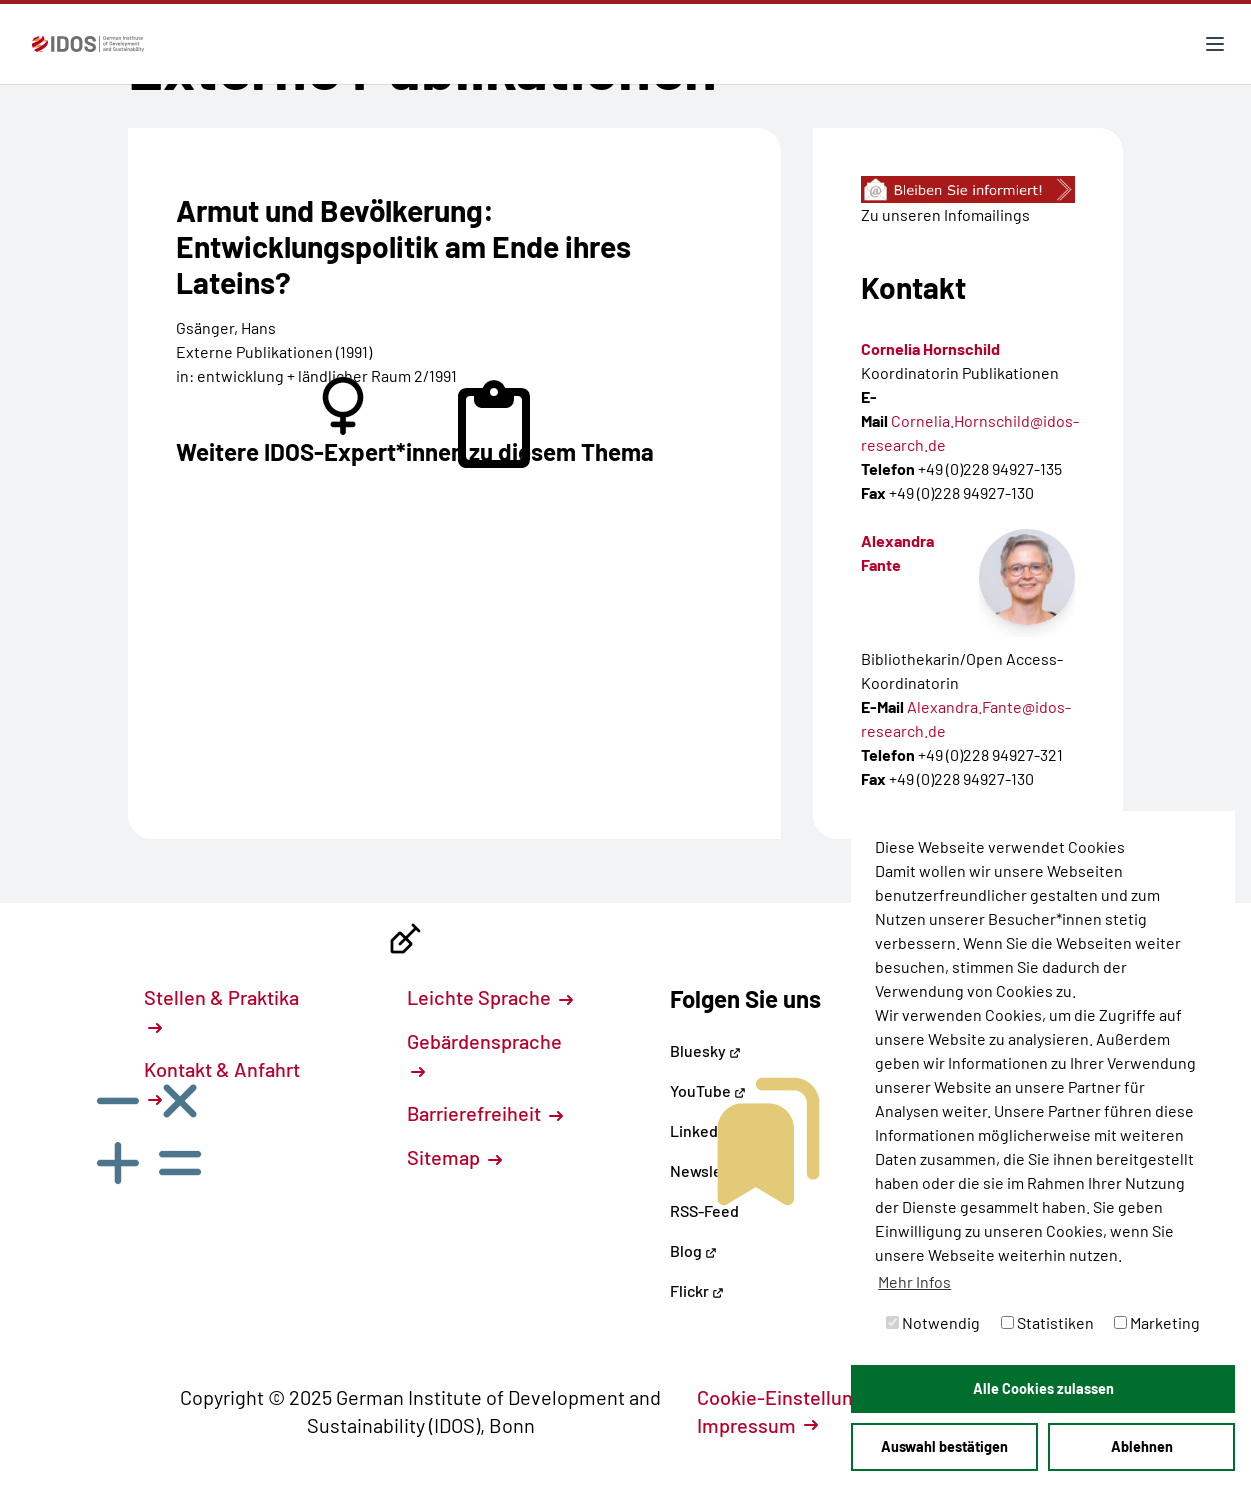  What do you see at coordinates (149, 1132) in the screenshot?
I see `open calculator or math tools` at bounding box center [149, 1132].